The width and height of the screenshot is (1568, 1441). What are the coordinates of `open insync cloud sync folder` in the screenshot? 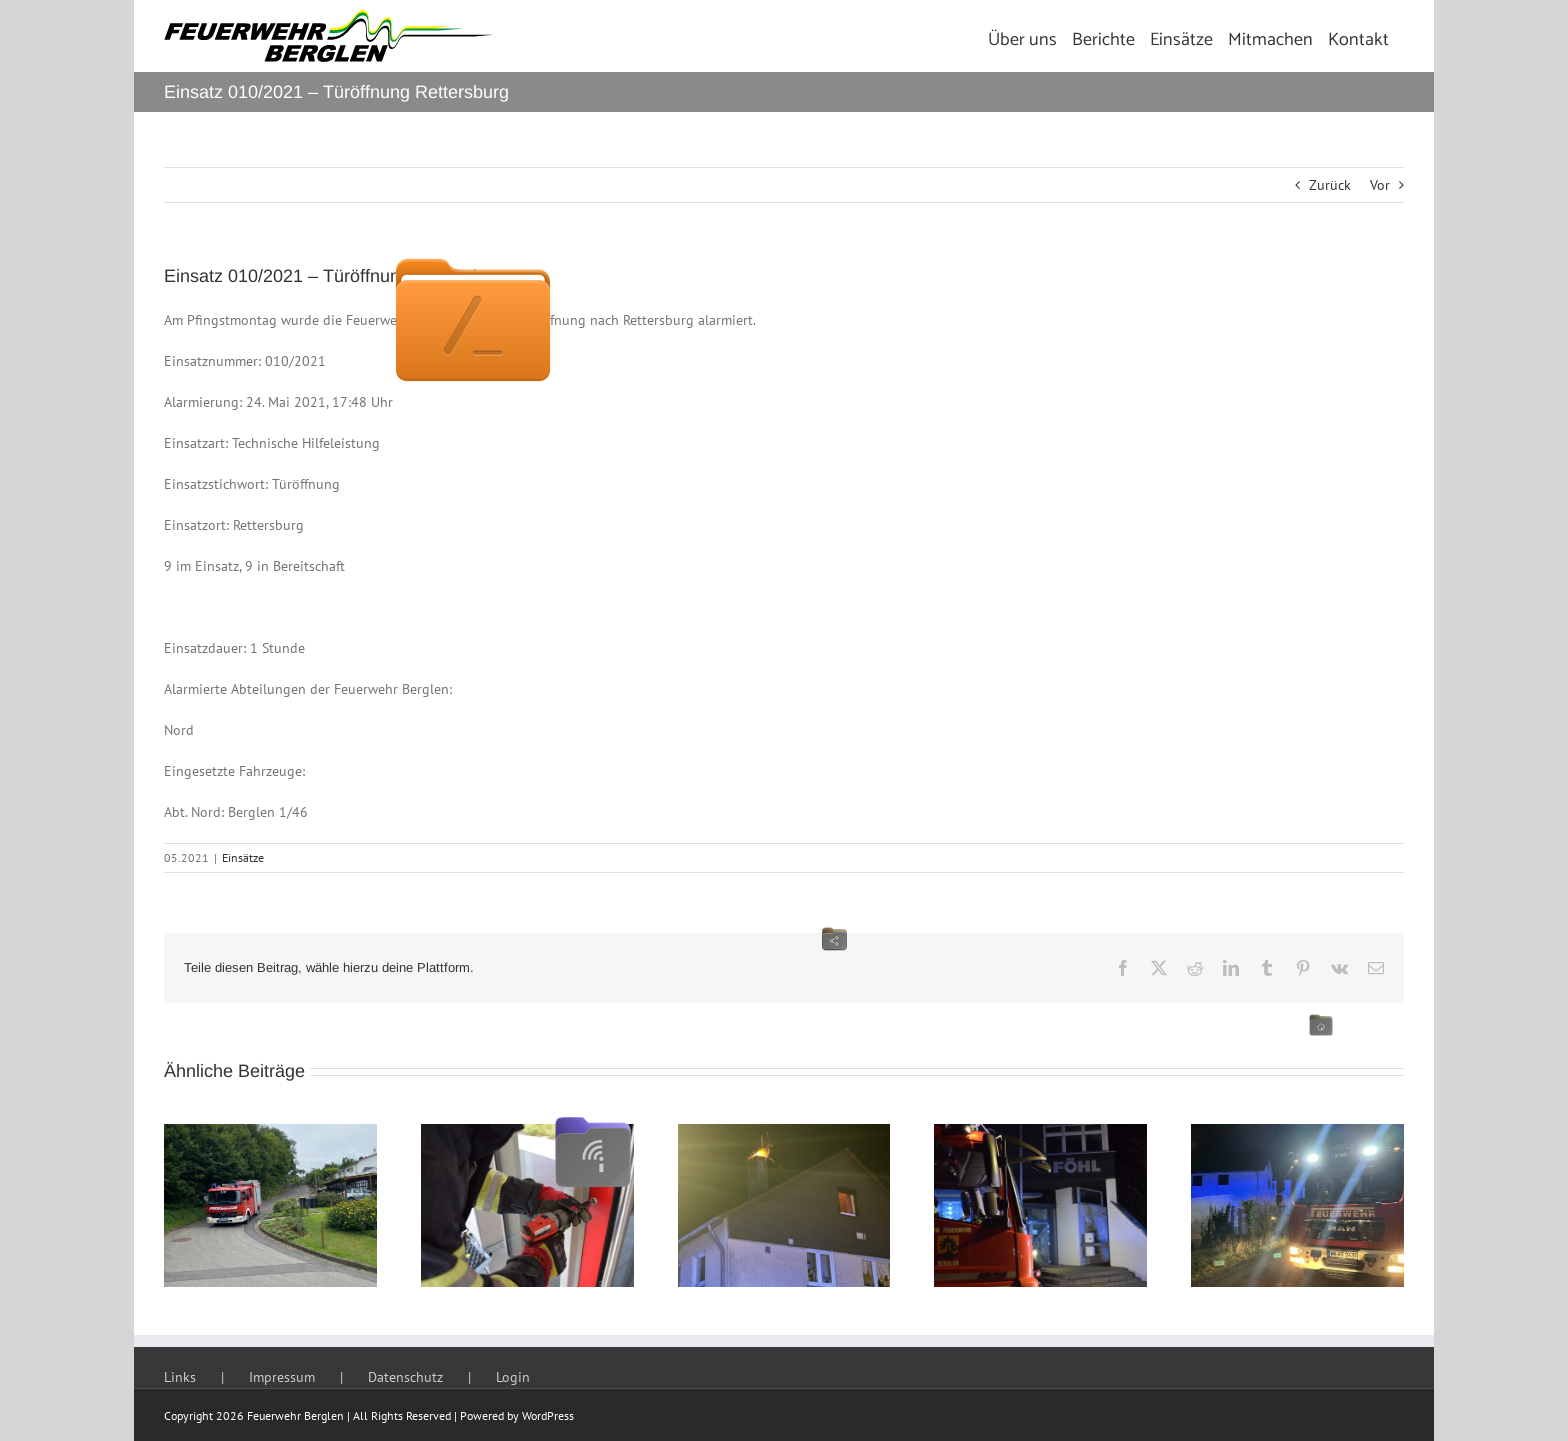 It's located at (593, 1152).